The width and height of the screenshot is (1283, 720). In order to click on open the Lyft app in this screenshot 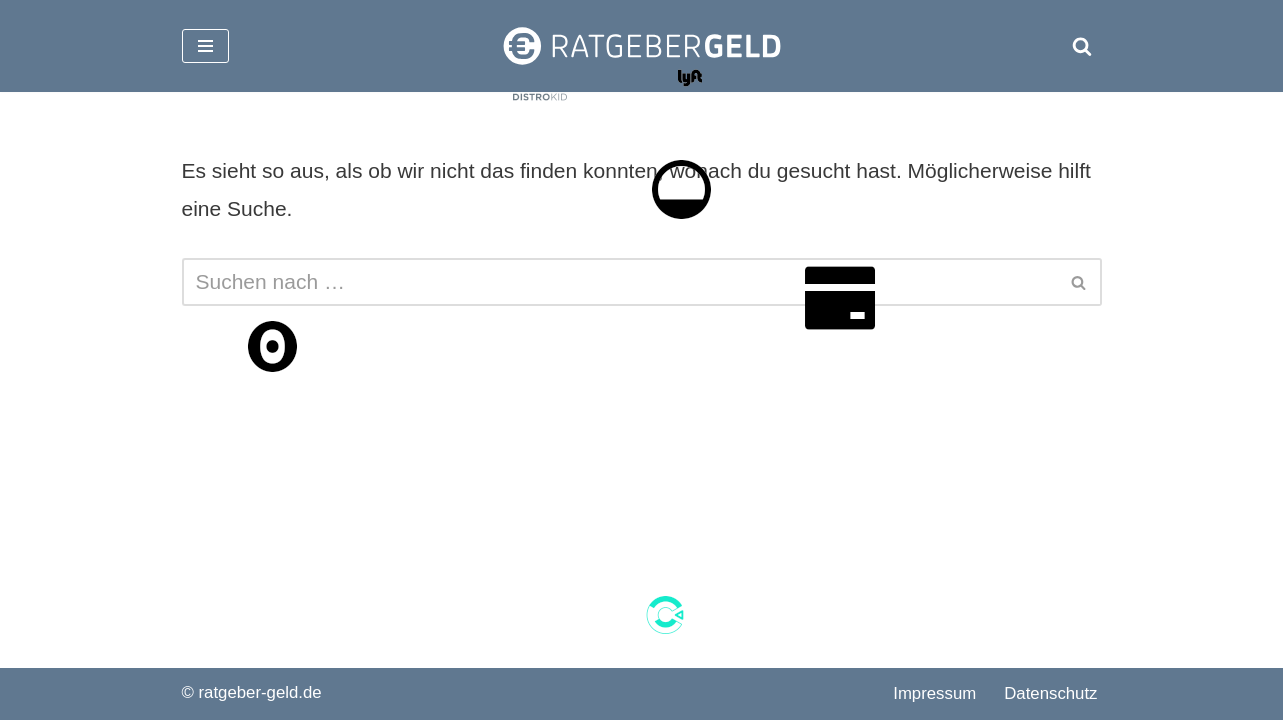, I will do `click(690, 78)`.